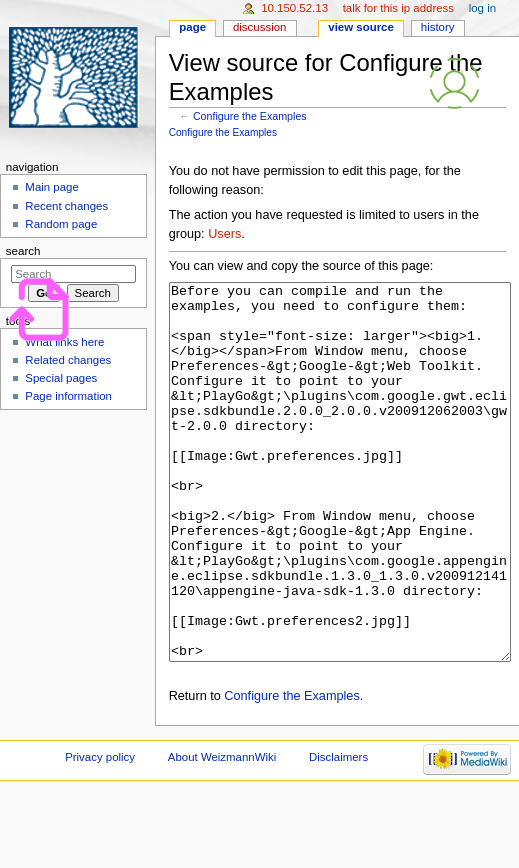 This screenshot has height=868, width=519. Describe the element at coordinates (454, 83) in the screenshot. I see `user profile pending or incomplete` at that location.